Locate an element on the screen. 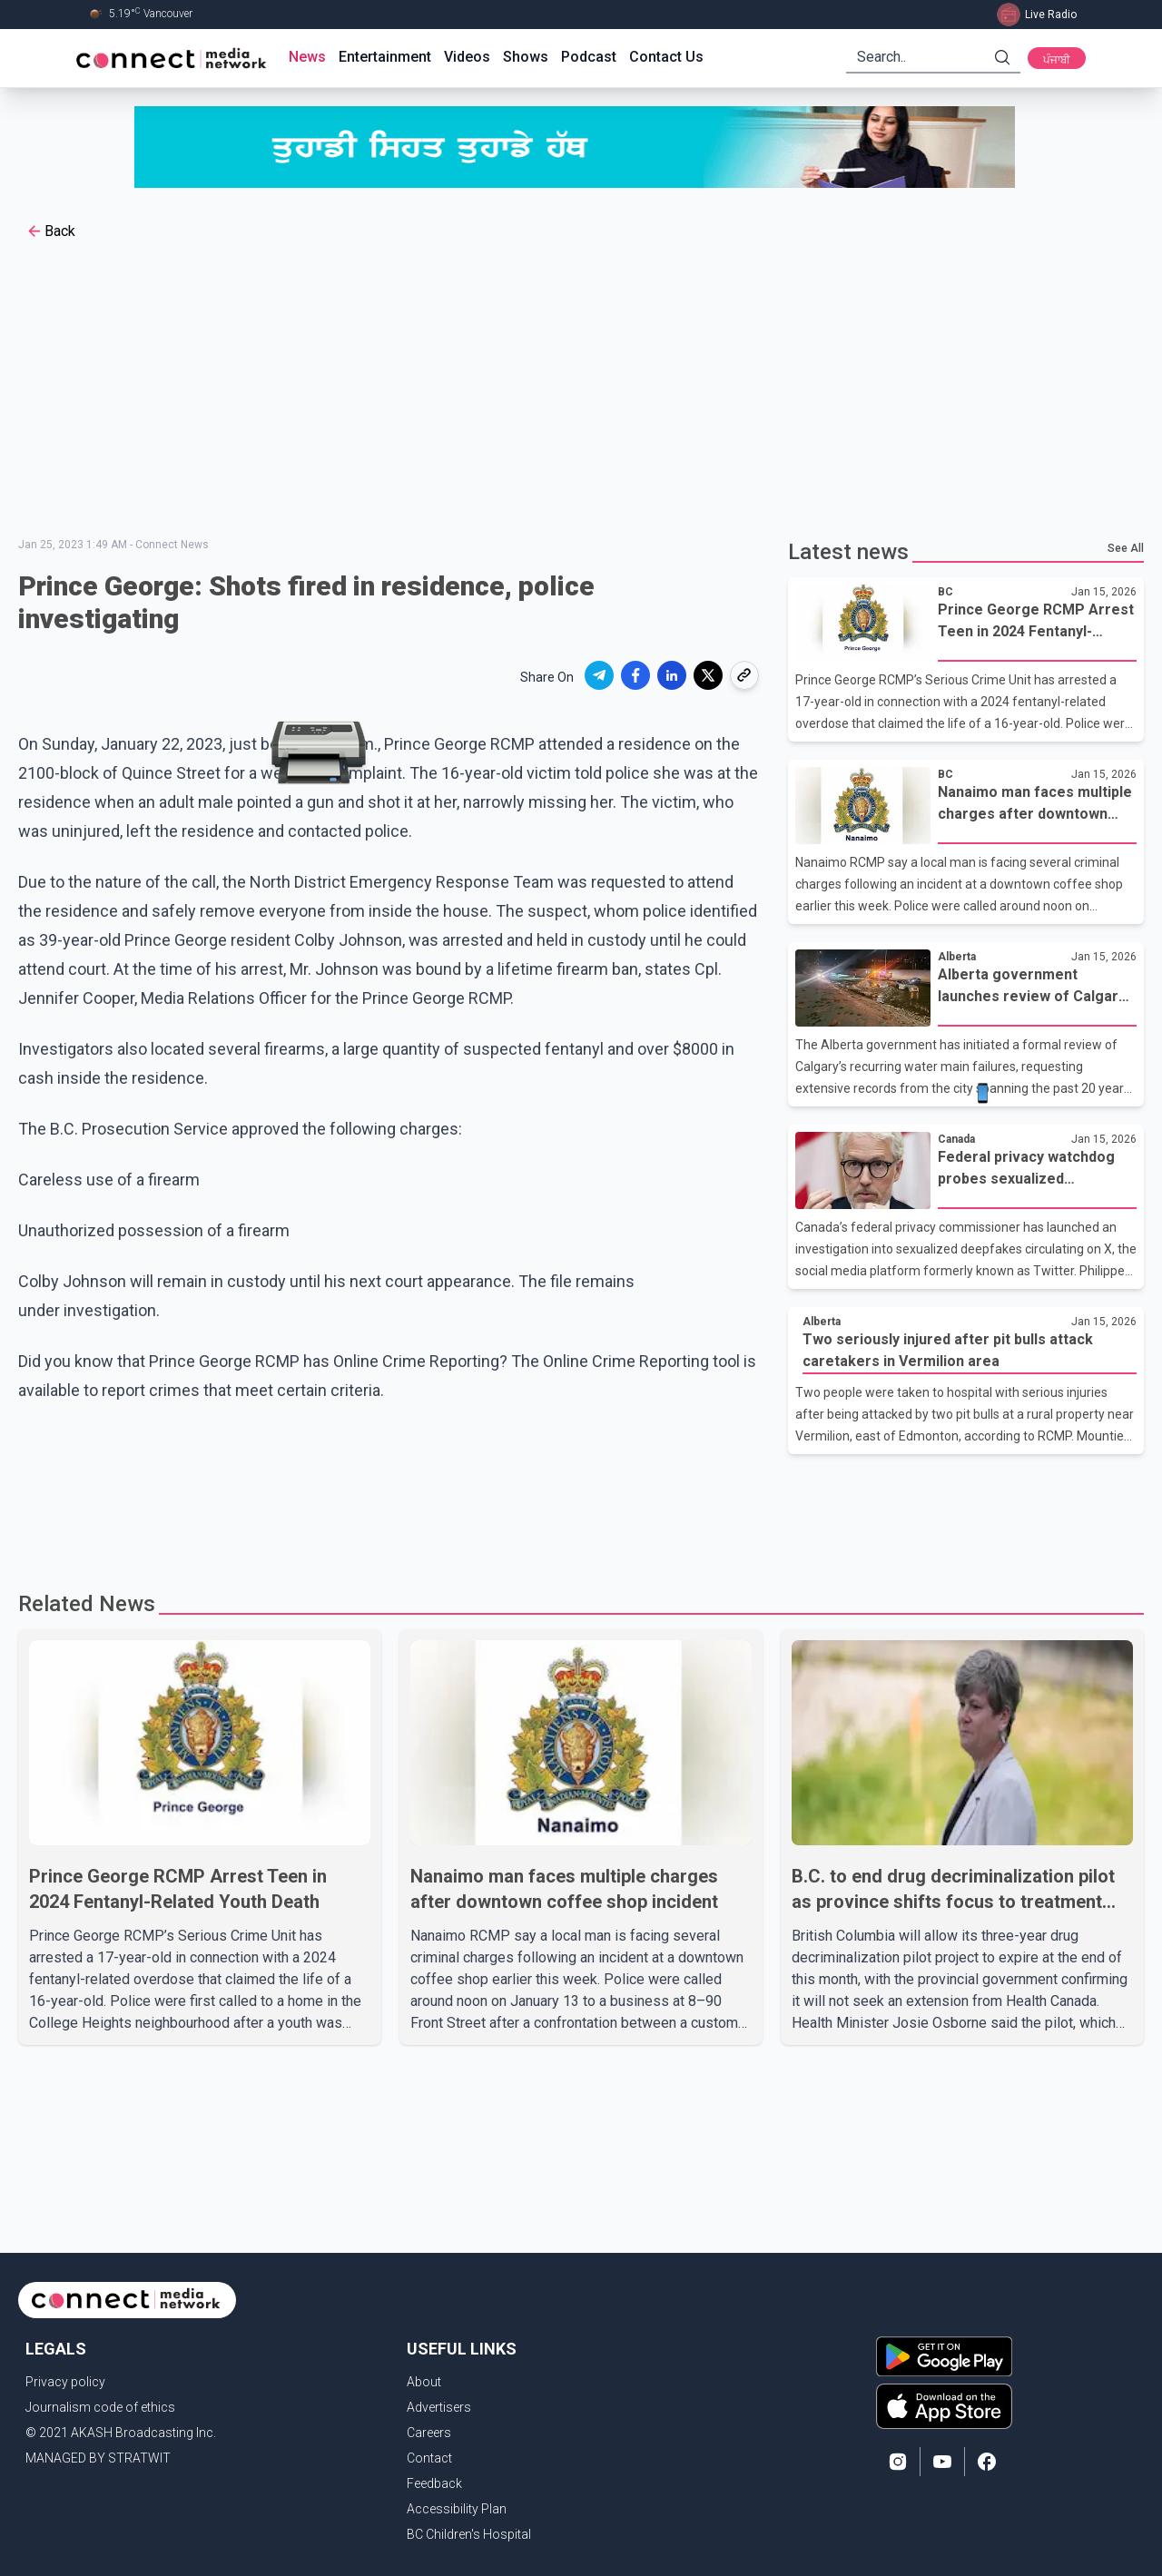 The image size is (1162, 2576). indicates a connected iPhone device is located at coordinates (982, 1093).